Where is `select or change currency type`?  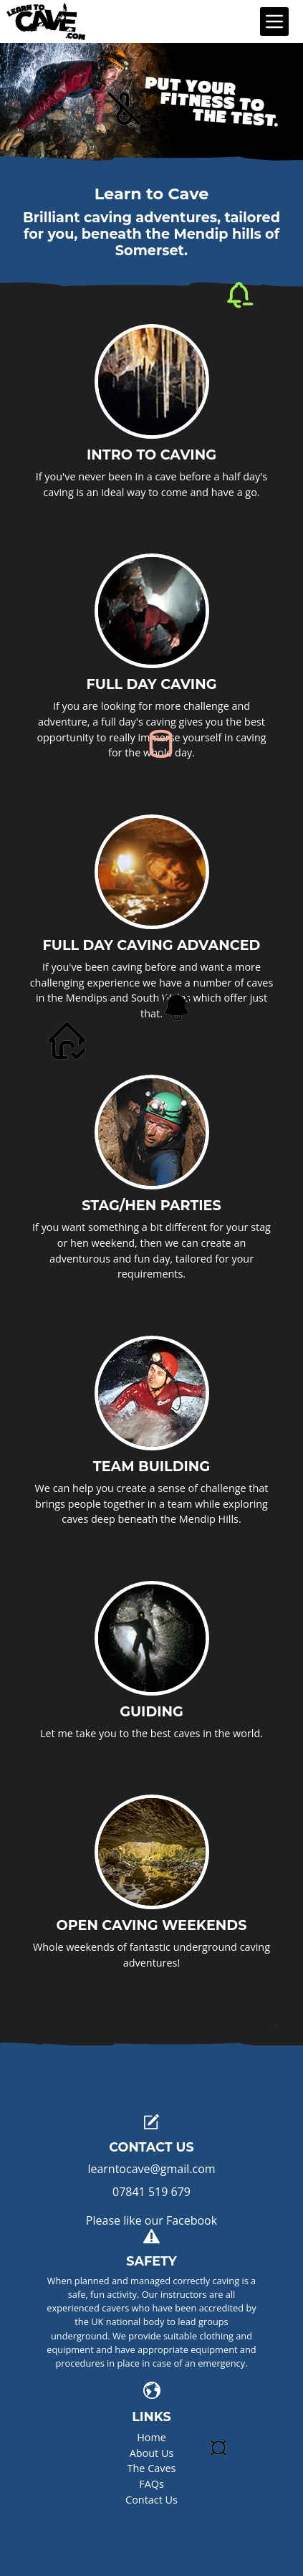
select or change currency type is located at coordinates (218, 2448).